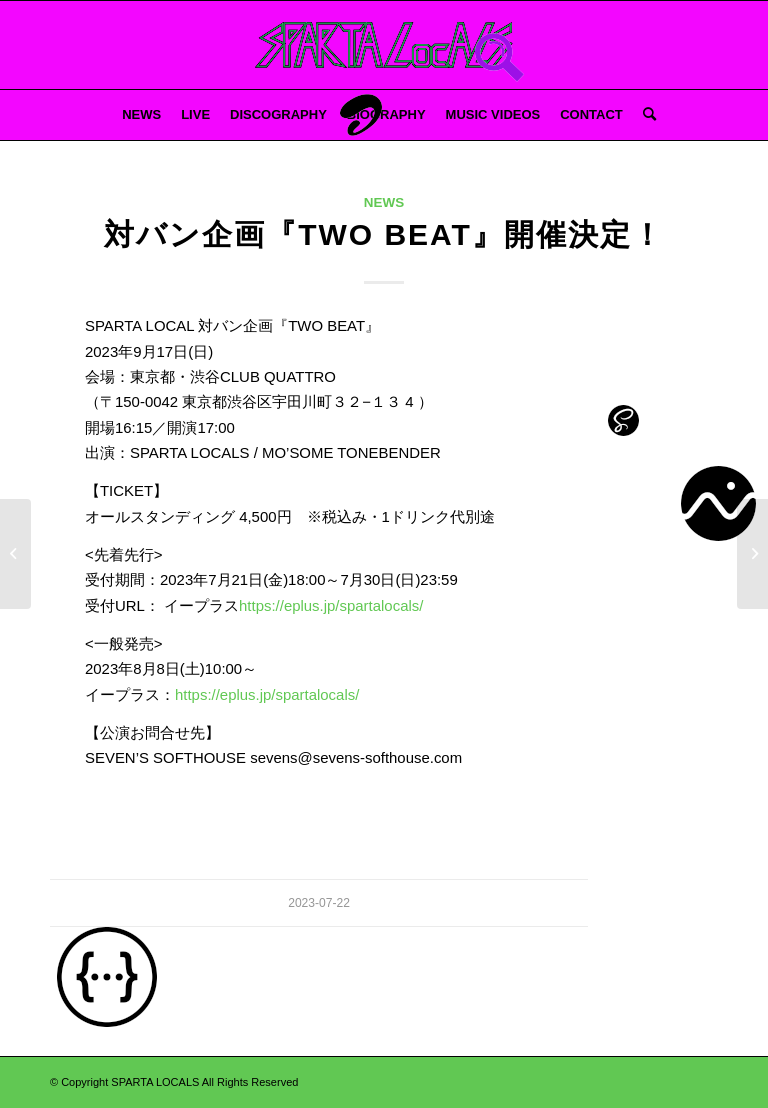 The width and height of the screenshot is (768, 1108). I want to click on sass css preprocessor logo, so click(623, 420).